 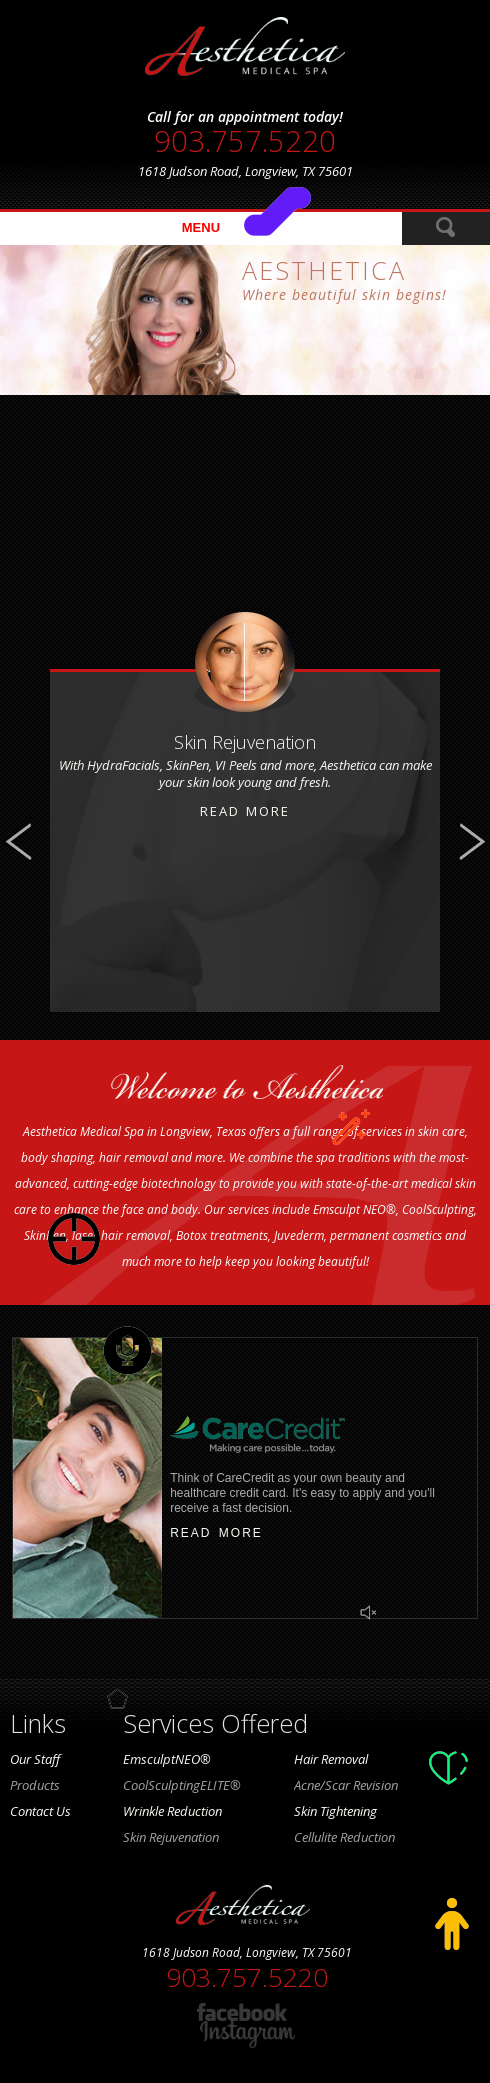 What do you see at coordinates (277, 211) in the screenshot?
I see `indicates escalator access nearby` at bounding box center [277, 211].